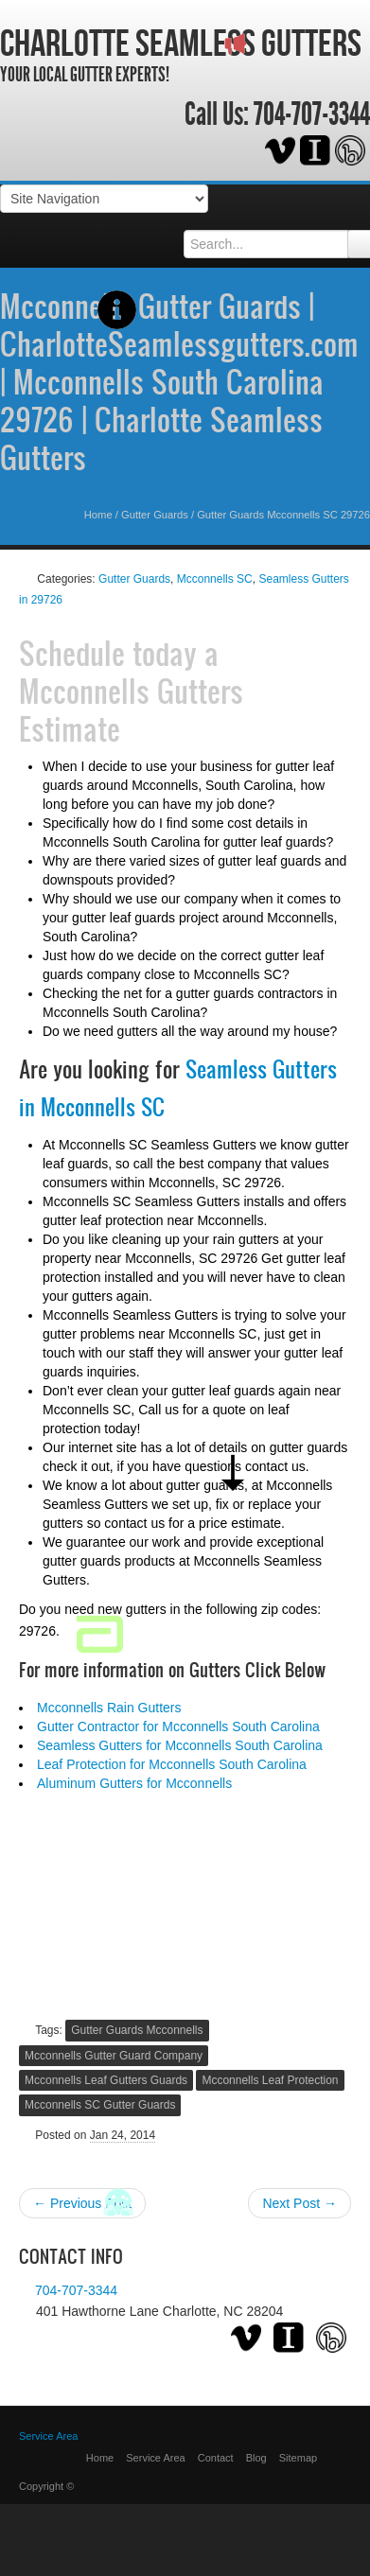 This screenshot has width=370, height=2576. Describe the element at coordinates (99, 1634) in the screenshot. I see `abbott company logo` at that location.